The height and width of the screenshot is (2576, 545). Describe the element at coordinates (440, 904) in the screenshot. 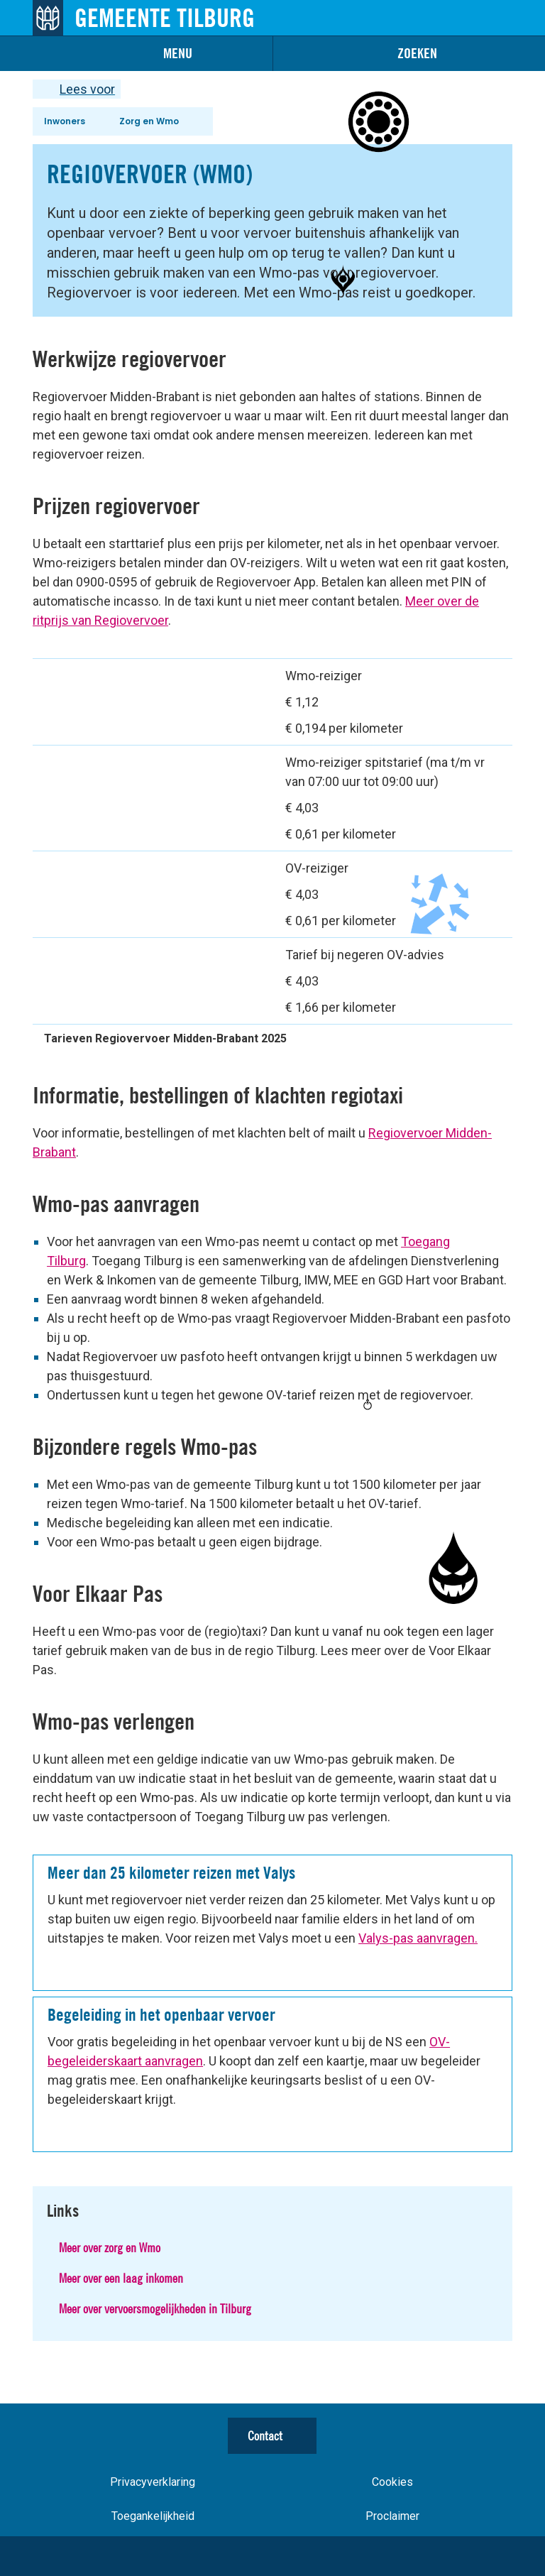

I see `indicates confusion or multiple directions` at that location.